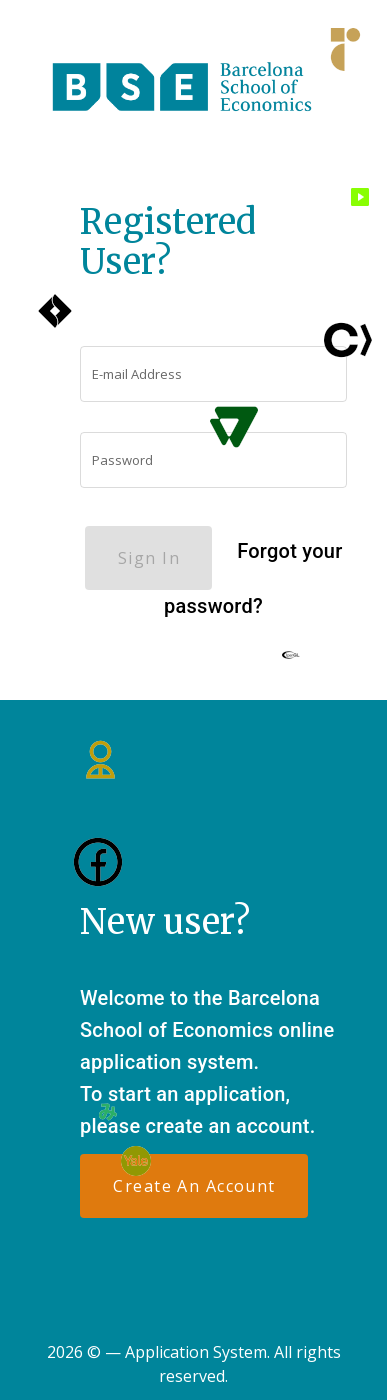 Image resolution: width=387 pixels, height=1400 pixels. What do you see at coordinates (136, 1161) in the screenshot?
I see `yale university branding or affiliation` at bounding box center [136, 1161].